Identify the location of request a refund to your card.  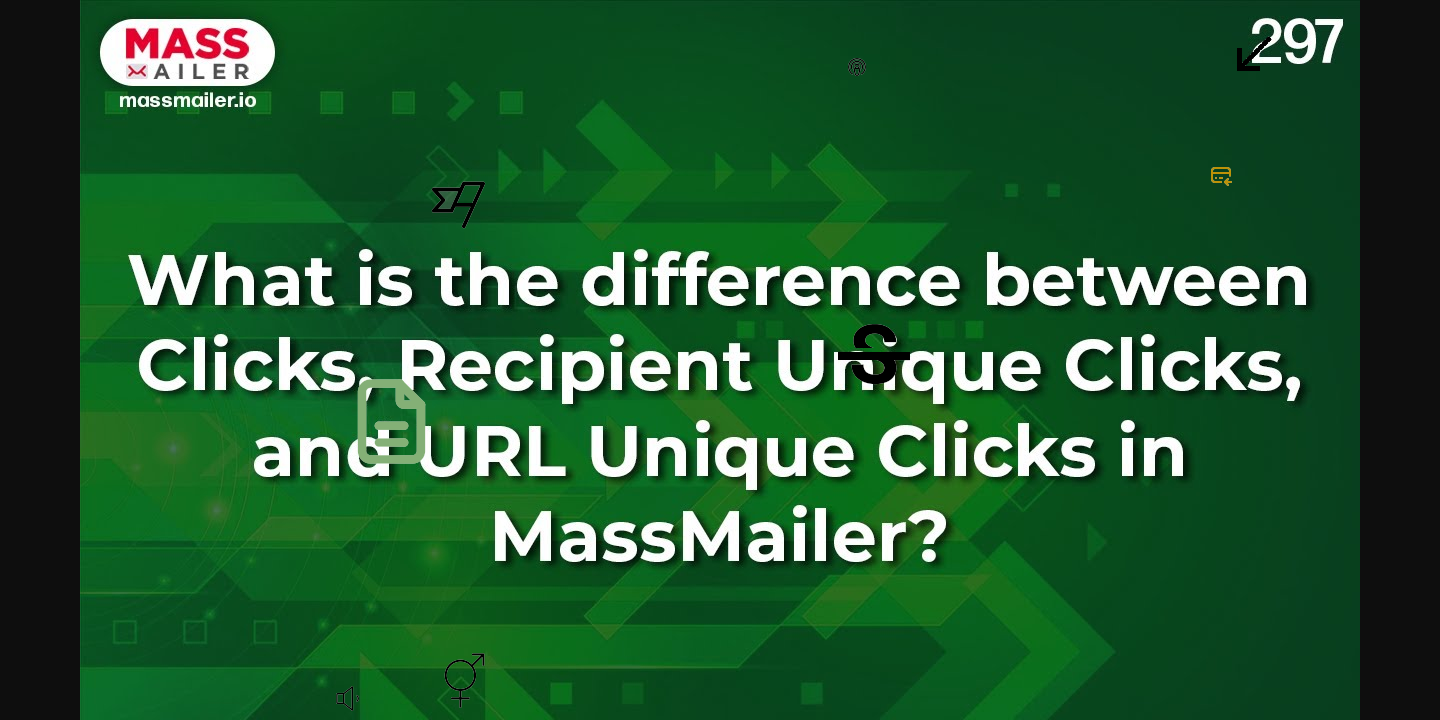
(1221, 175).